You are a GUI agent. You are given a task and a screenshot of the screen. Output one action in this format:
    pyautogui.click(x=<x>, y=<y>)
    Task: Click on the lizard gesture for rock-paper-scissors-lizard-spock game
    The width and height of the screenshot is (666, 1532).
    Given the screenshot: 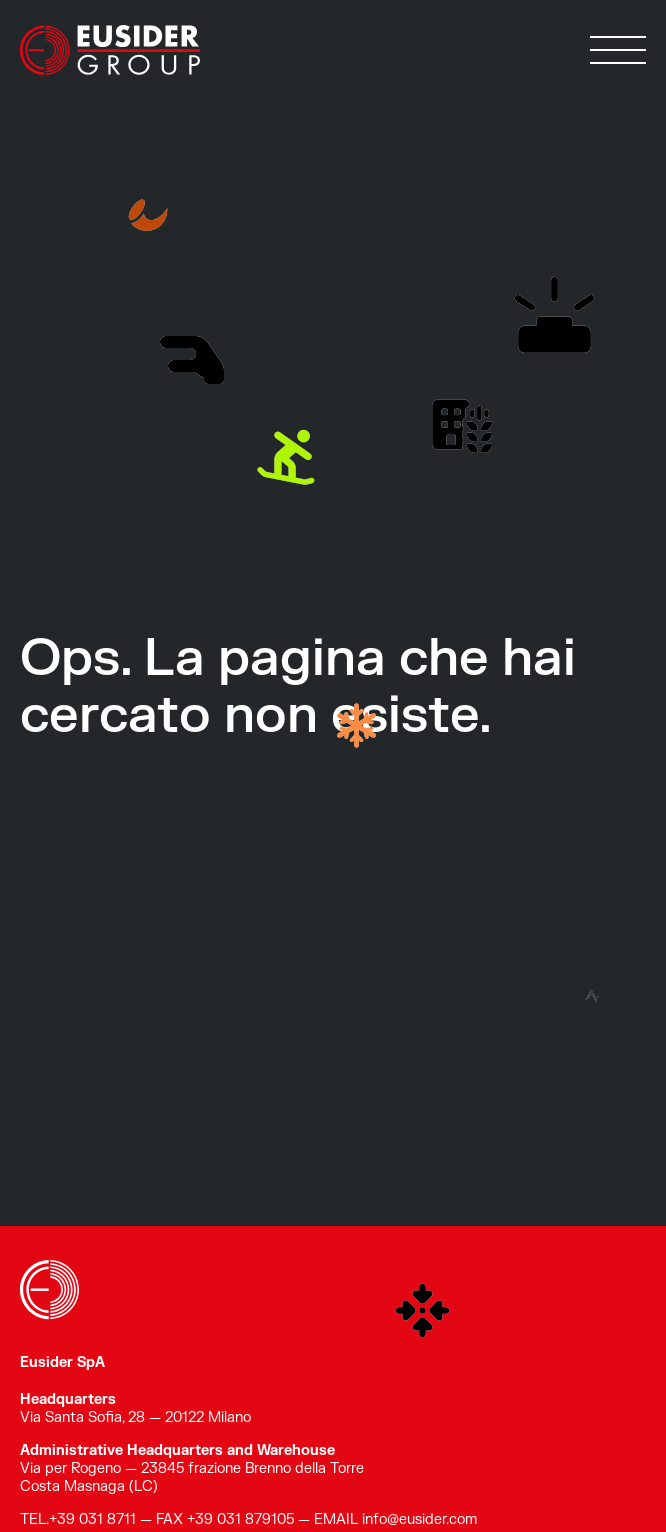 What is the action you would take?
    pyautogui.click(x=192, y=360)
    